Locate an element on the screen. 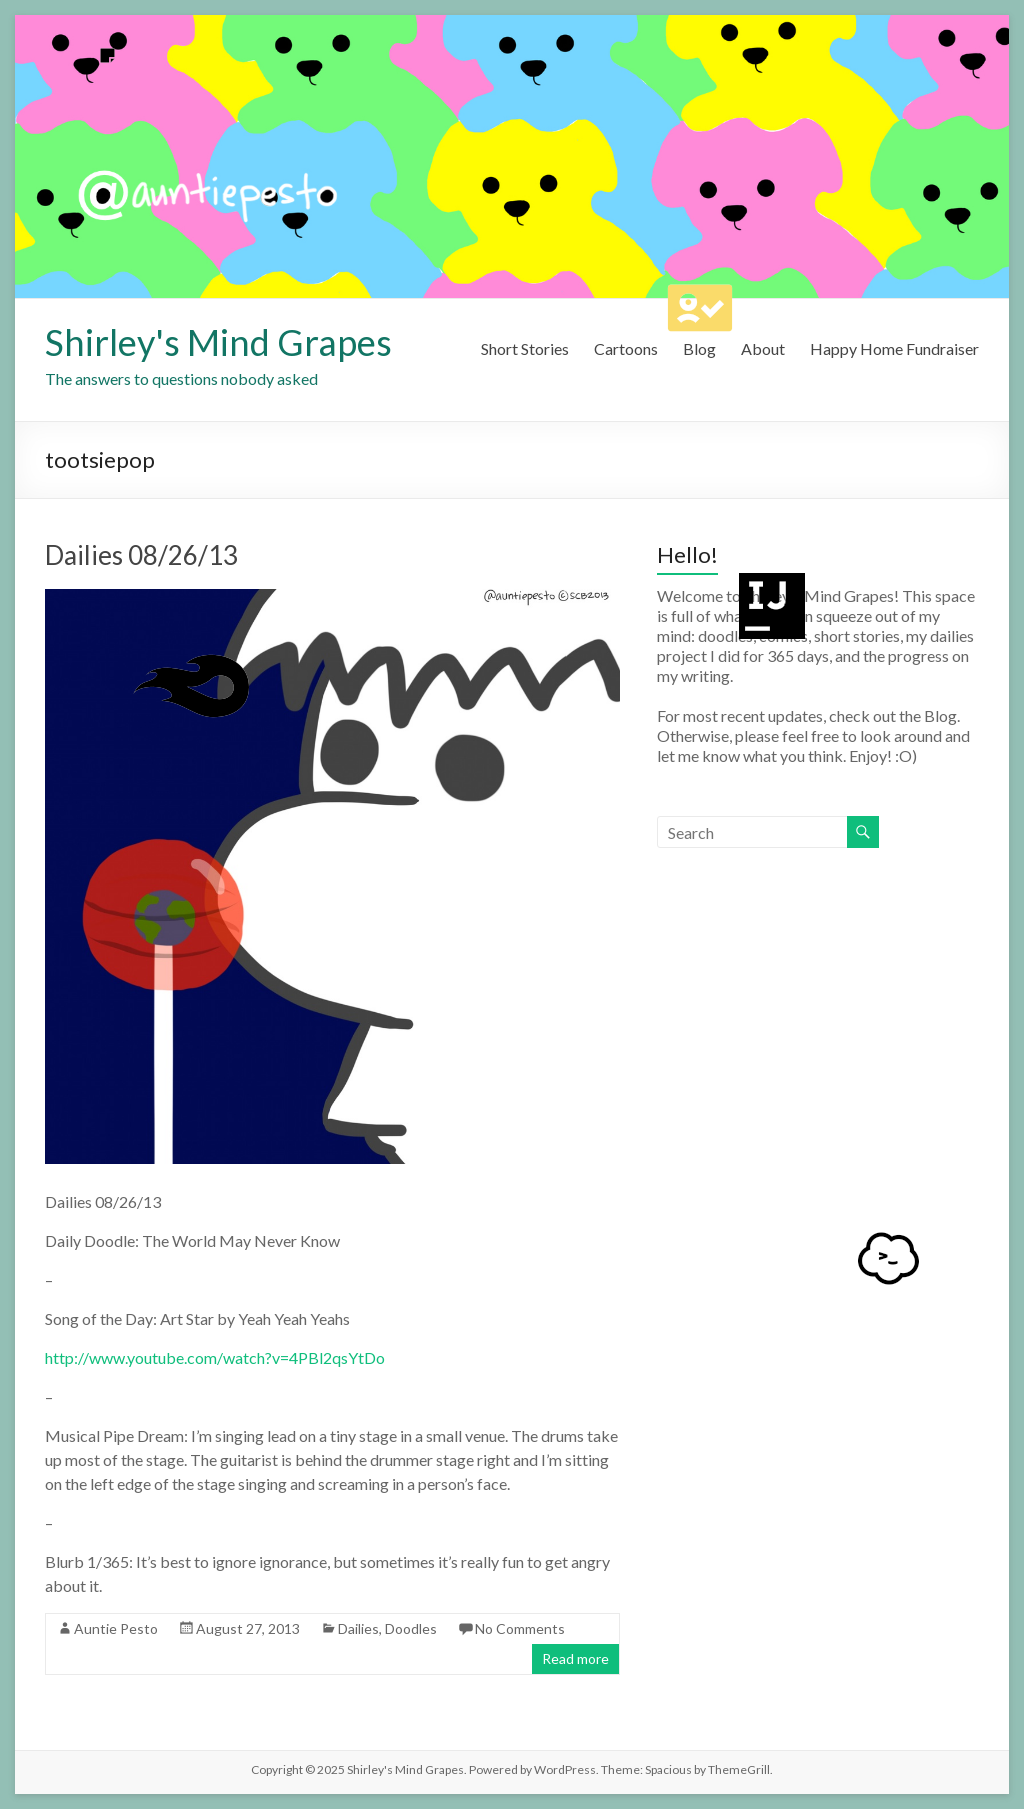  verified ID or pass accepted is located at coordinates (700, 308).